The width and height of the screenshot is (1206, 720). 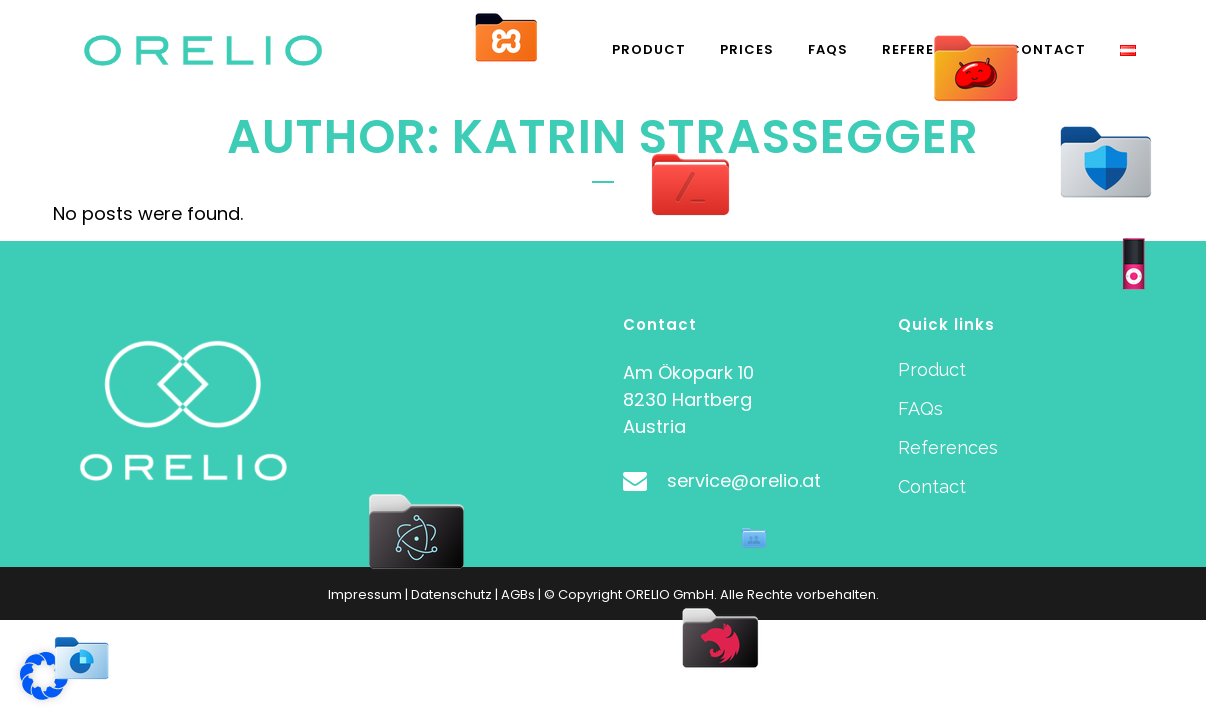 What do you see at coordinates (690, 184) in the screenshot?
I see `access the root directory folder` at bounding box center [690, 184].